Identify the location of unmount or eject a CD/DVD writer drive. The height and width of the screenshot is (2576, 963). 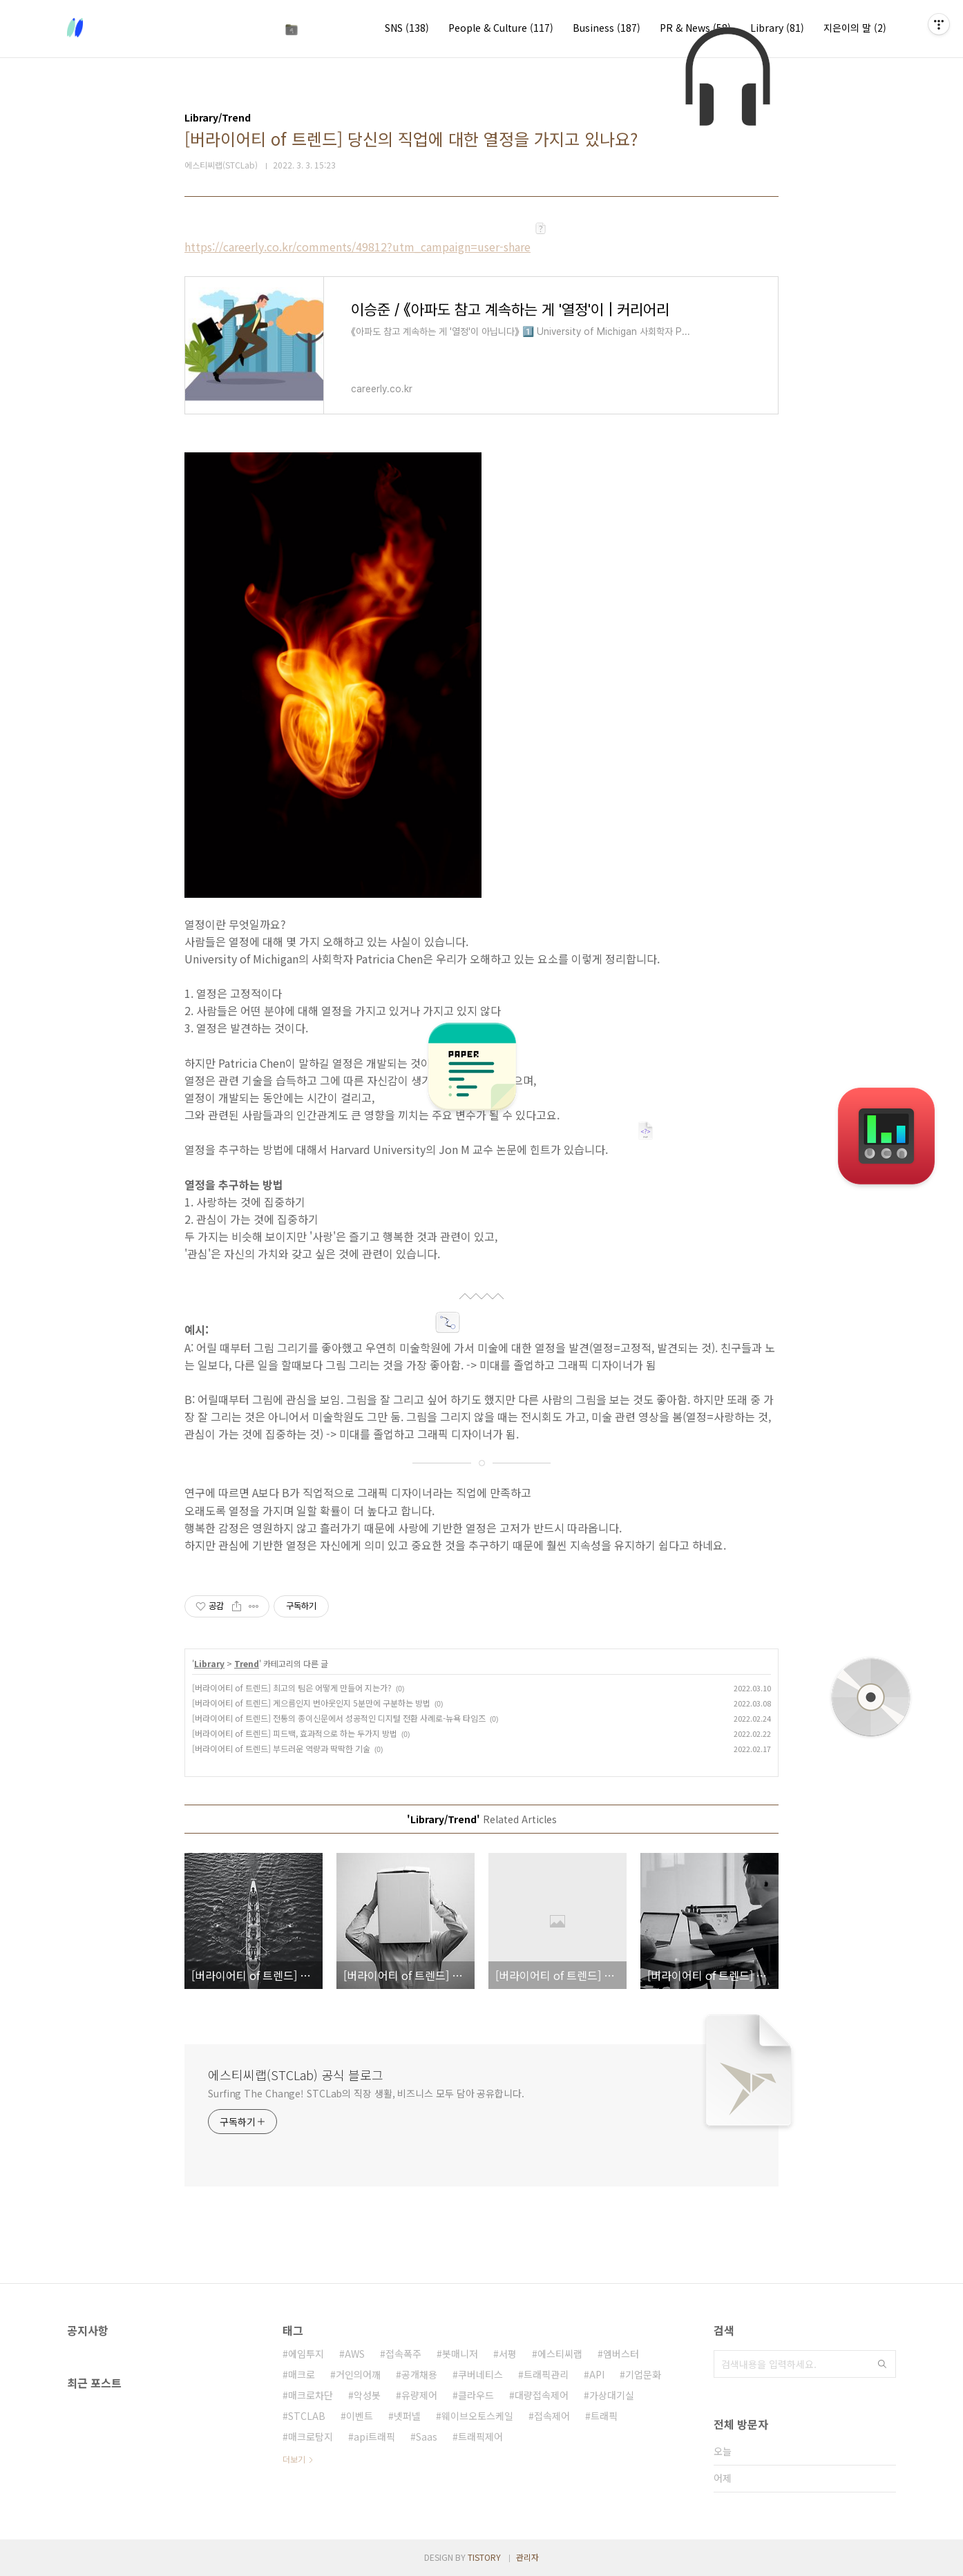
(870, 1697).